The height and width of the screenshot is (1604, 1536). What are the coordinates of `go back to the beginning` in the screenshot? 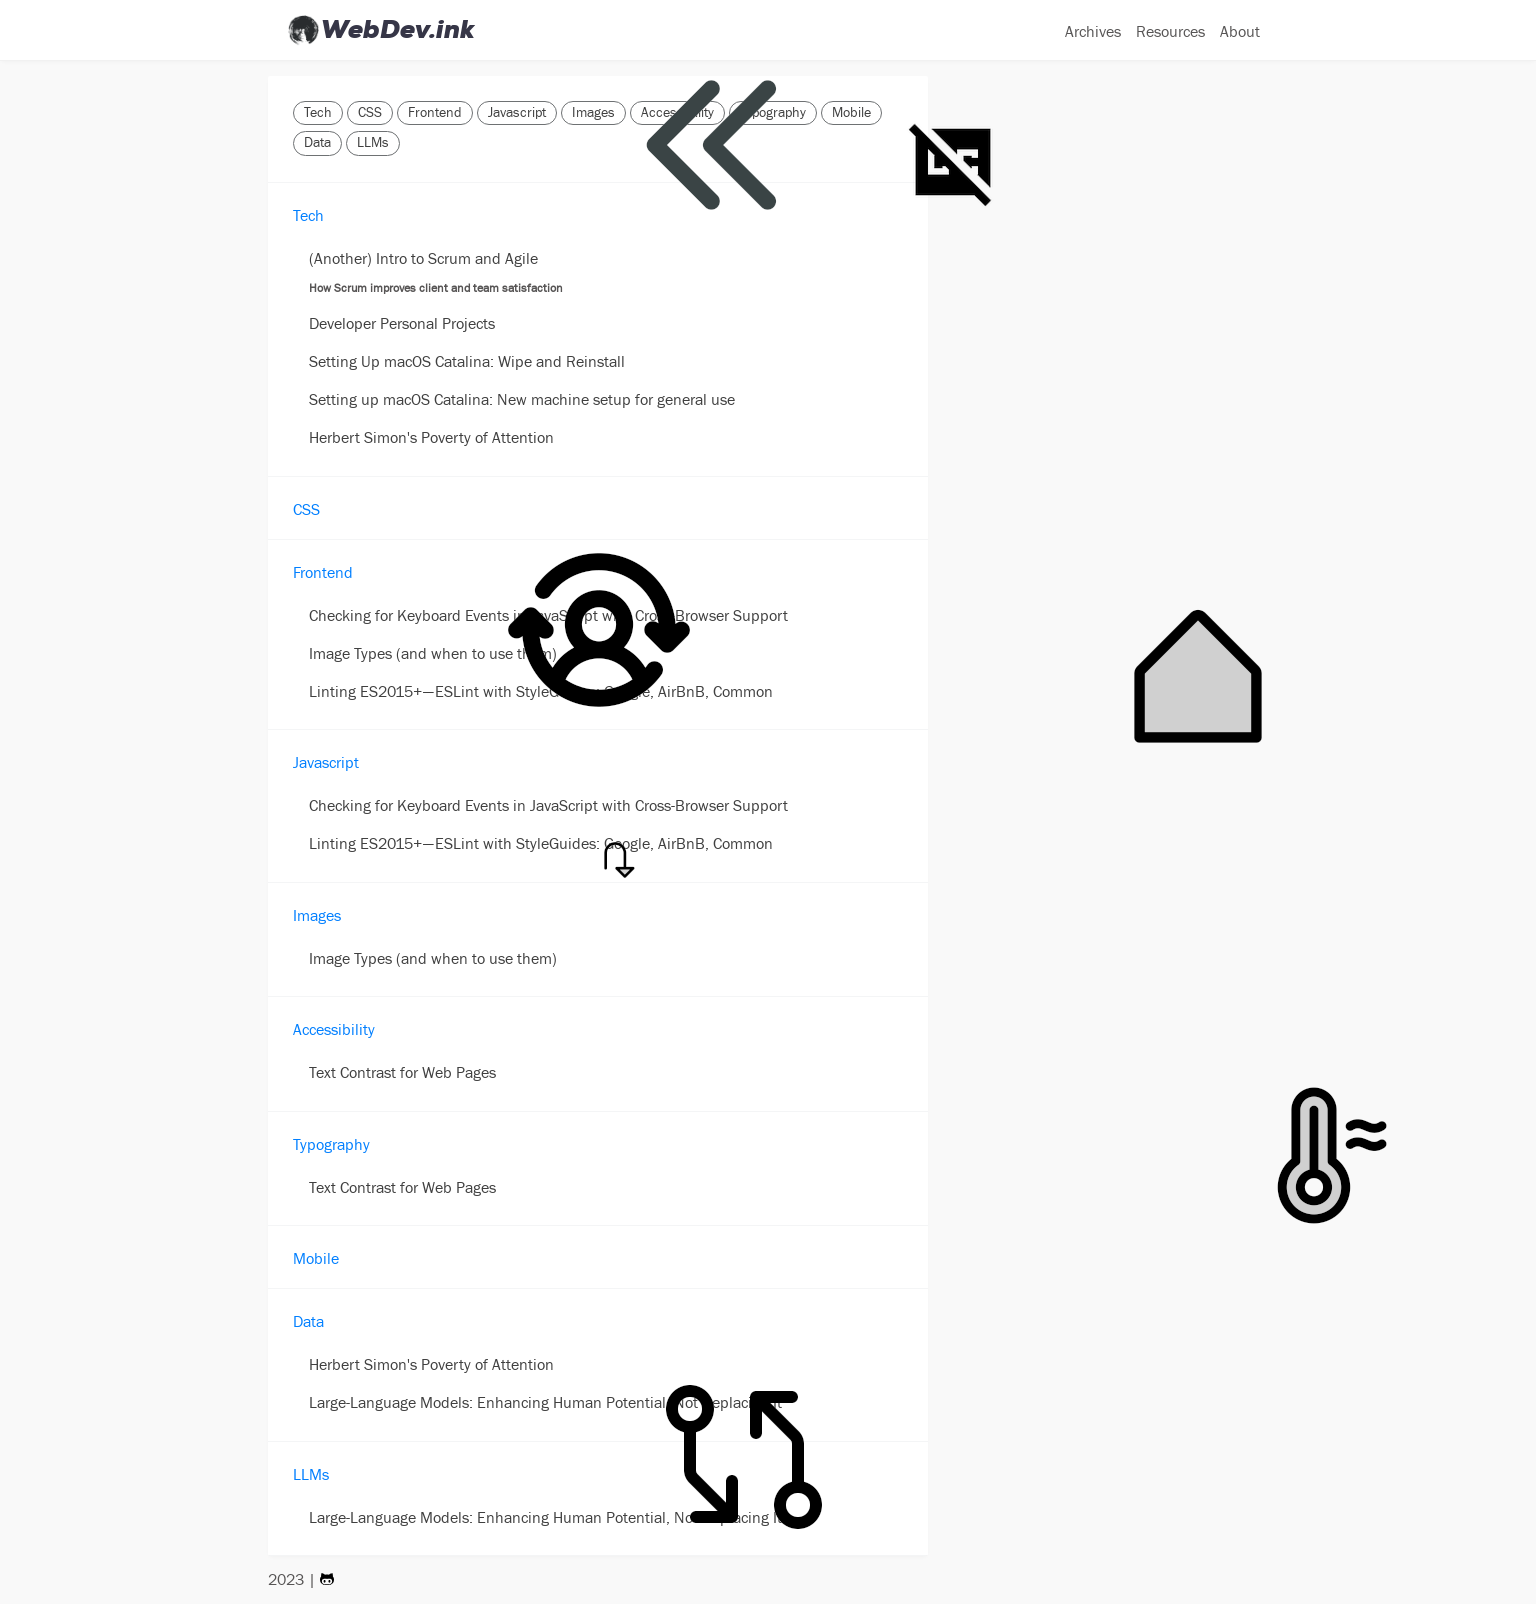 It's located at (717, 145).